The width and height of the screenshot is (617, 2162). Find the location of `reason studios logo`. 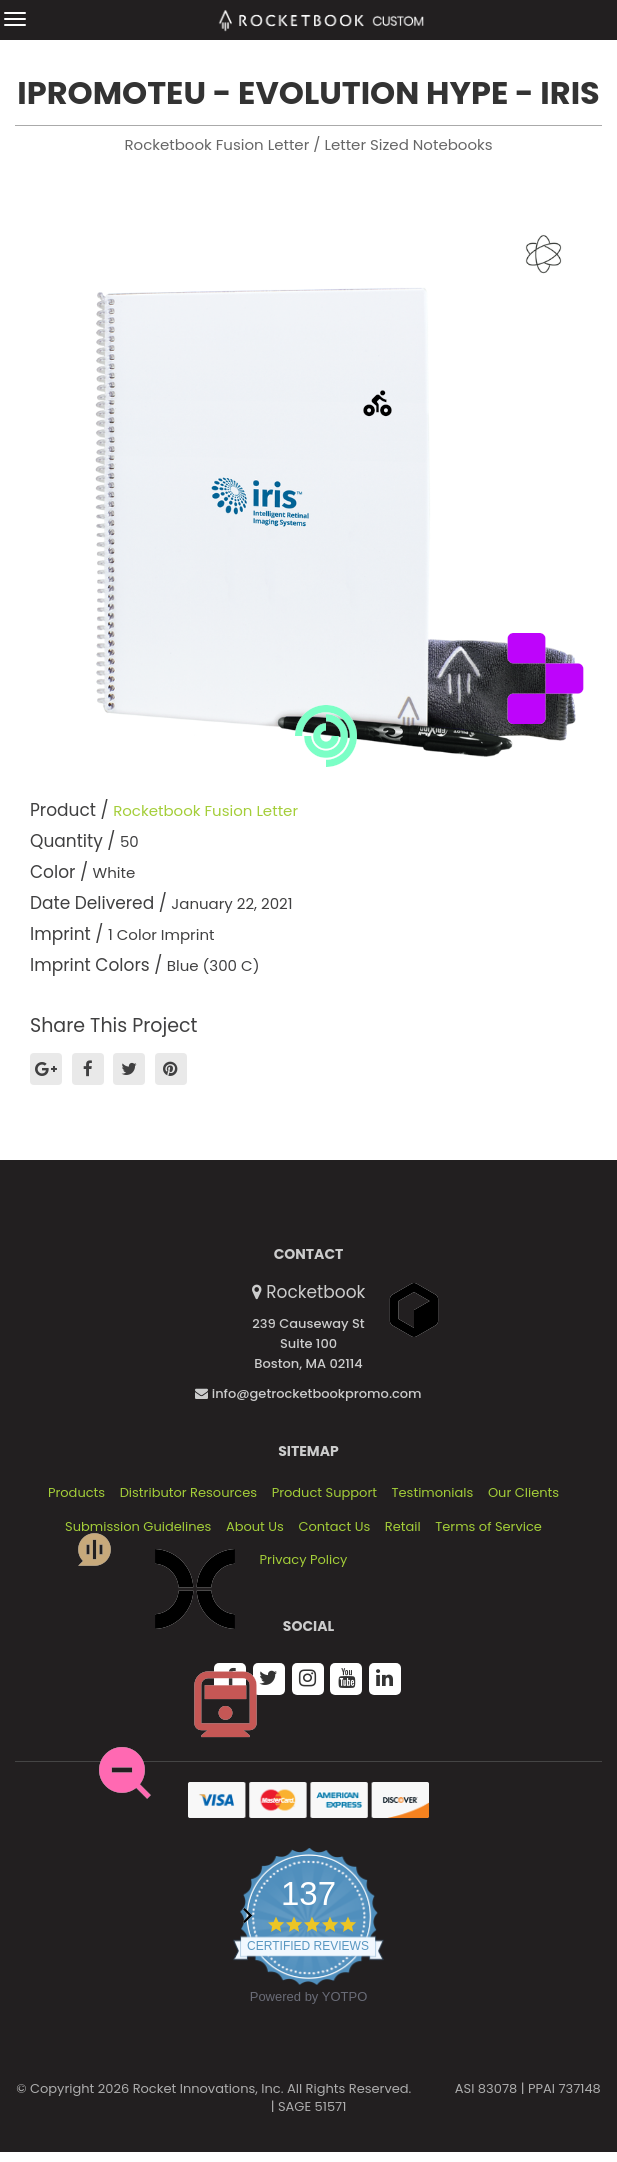

reason studios logo is located at coordinates (414, 1310).